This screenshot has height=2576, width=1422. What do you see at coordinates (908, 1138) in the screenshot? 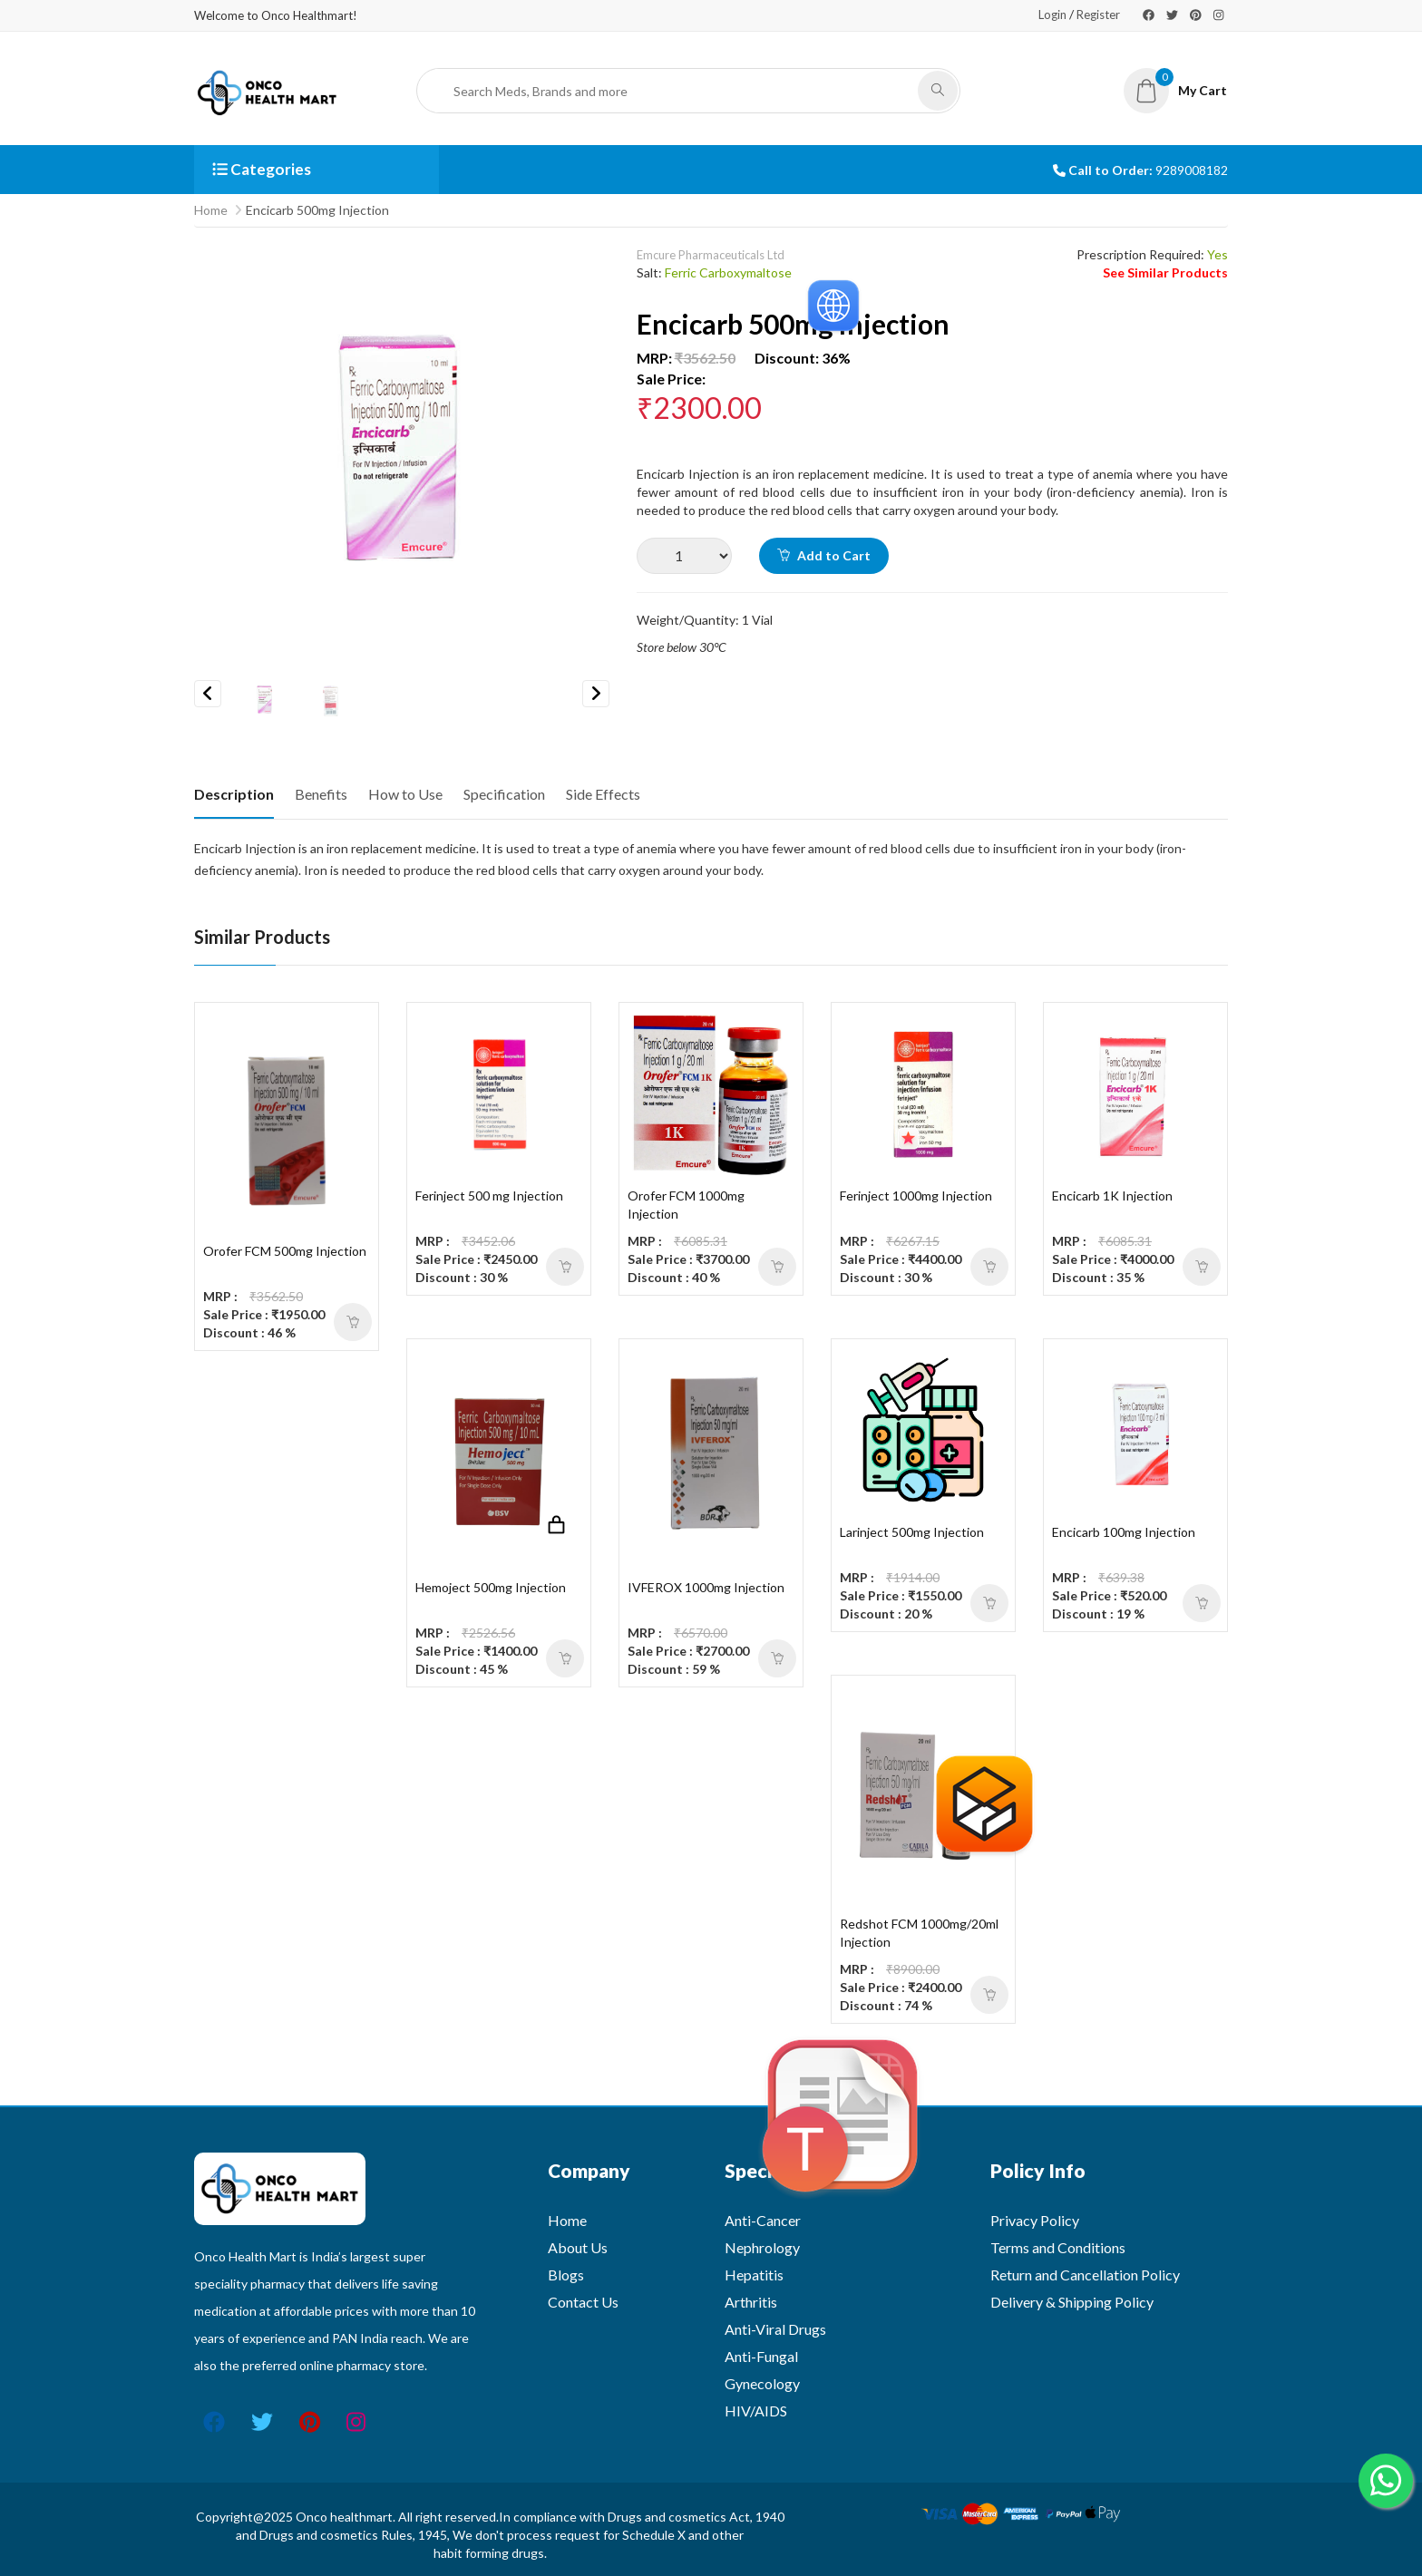
I see `open bookmarks manager app` at bounding box center [908, 1138].